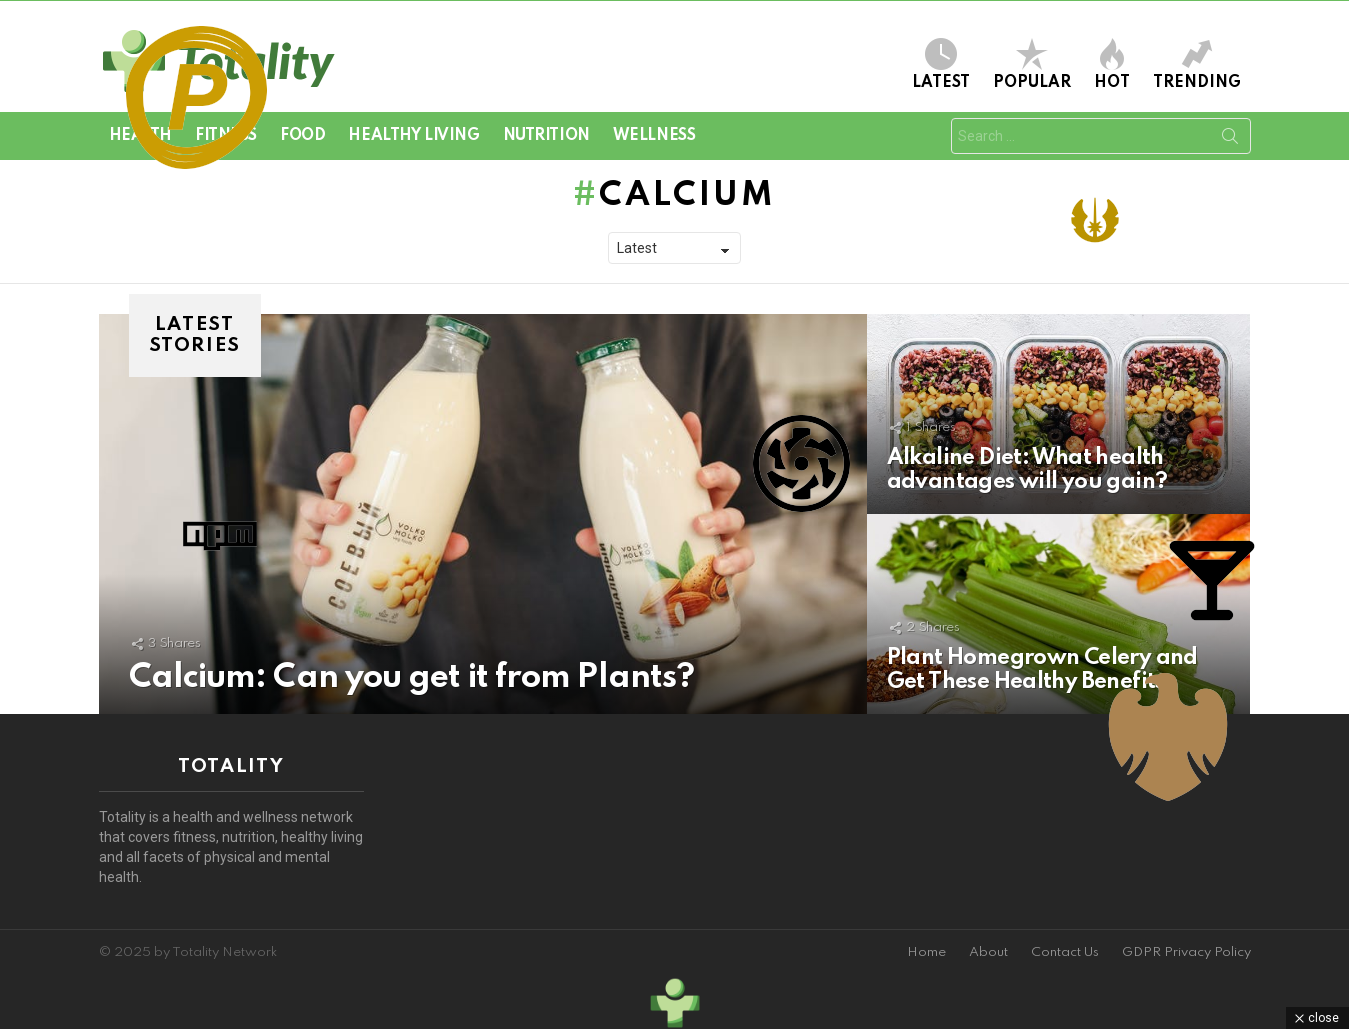  What do you see at coordinates (1095, 220) in the screenshot?
I see `indicates Jedi Order affiliation or Star Wars themed content` at bounding box center [1095, 220].